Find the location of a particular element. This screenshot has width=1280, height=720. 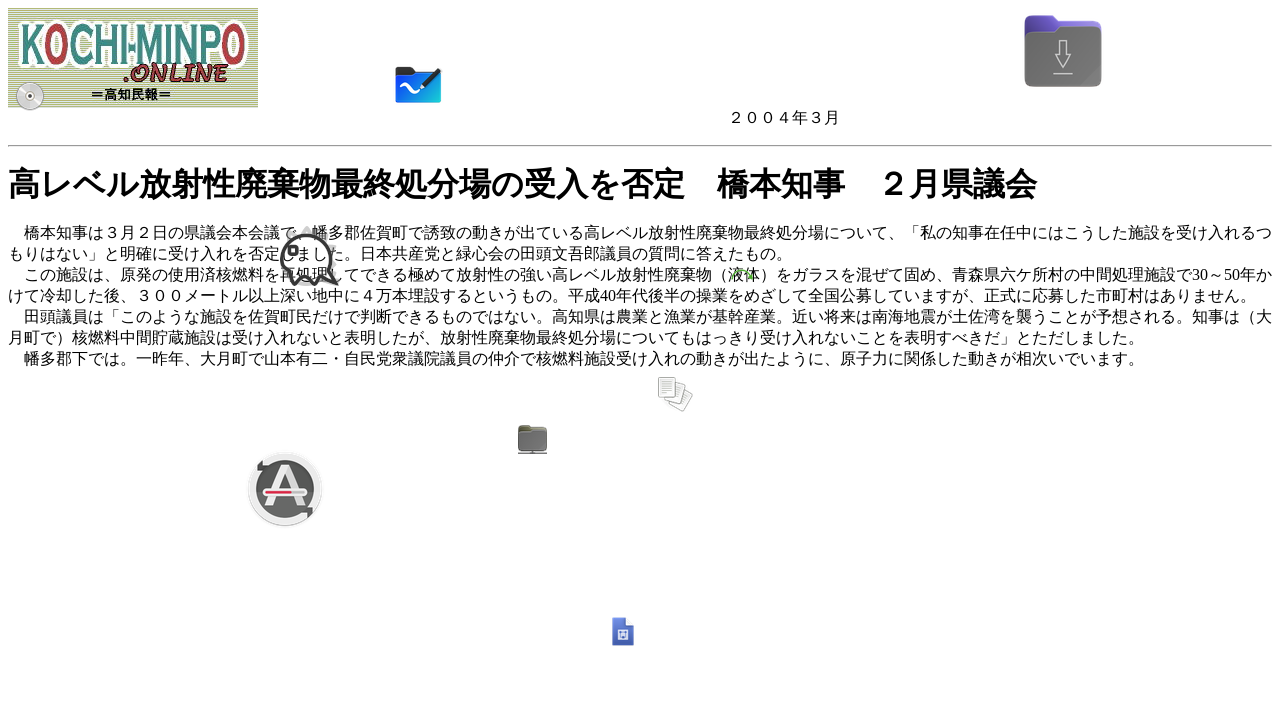

redo the last undone action is located at coordinates (741, 274).